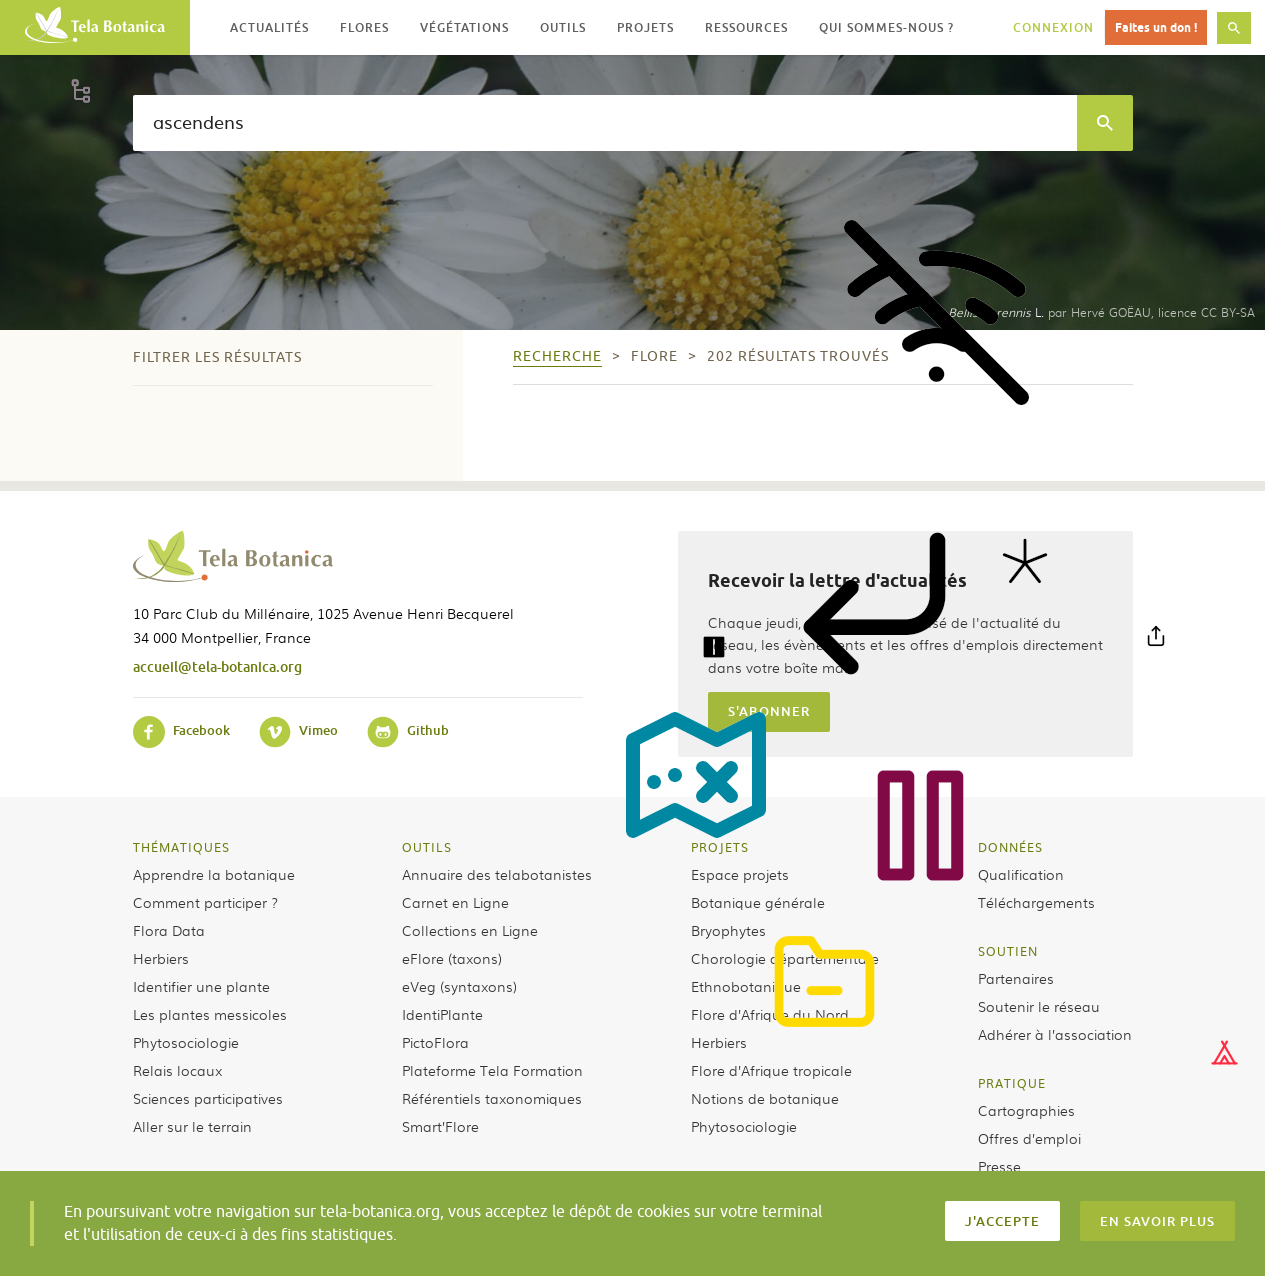 The image size is (1265, 1276). I want to click on pause media playback, so click(920, 825).